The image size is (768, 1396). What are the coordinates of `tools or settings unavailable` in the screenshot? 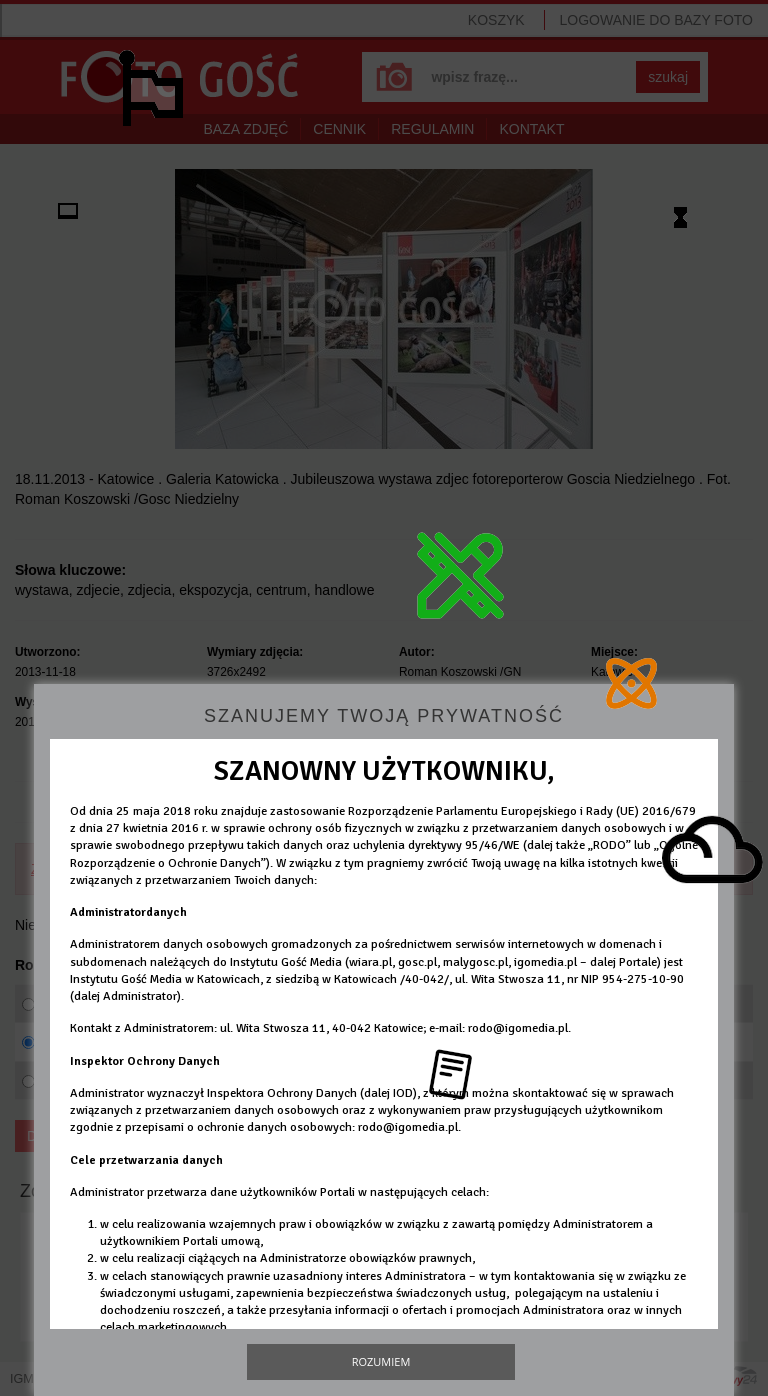 It's located at (460, 575).